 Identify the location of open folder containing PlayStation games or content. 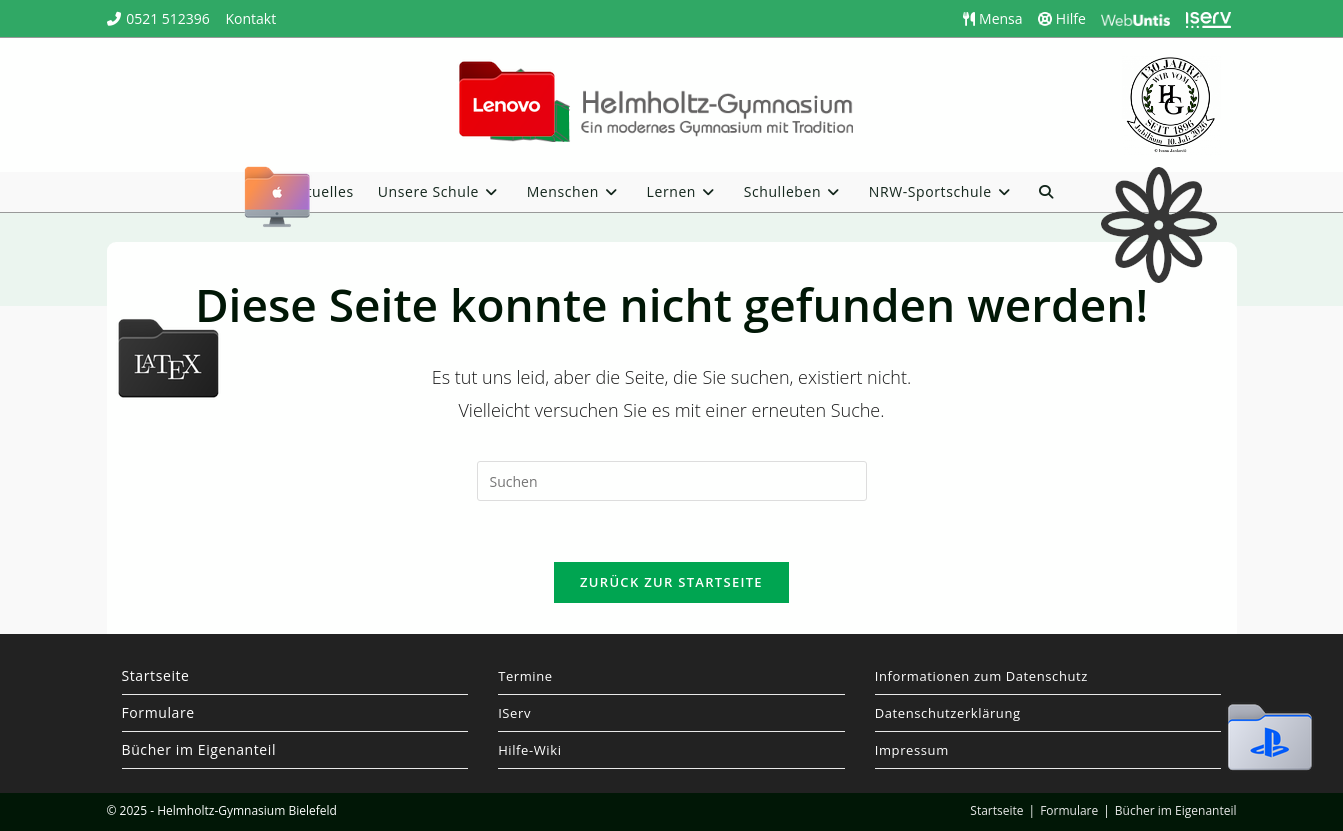
(1269, 739).